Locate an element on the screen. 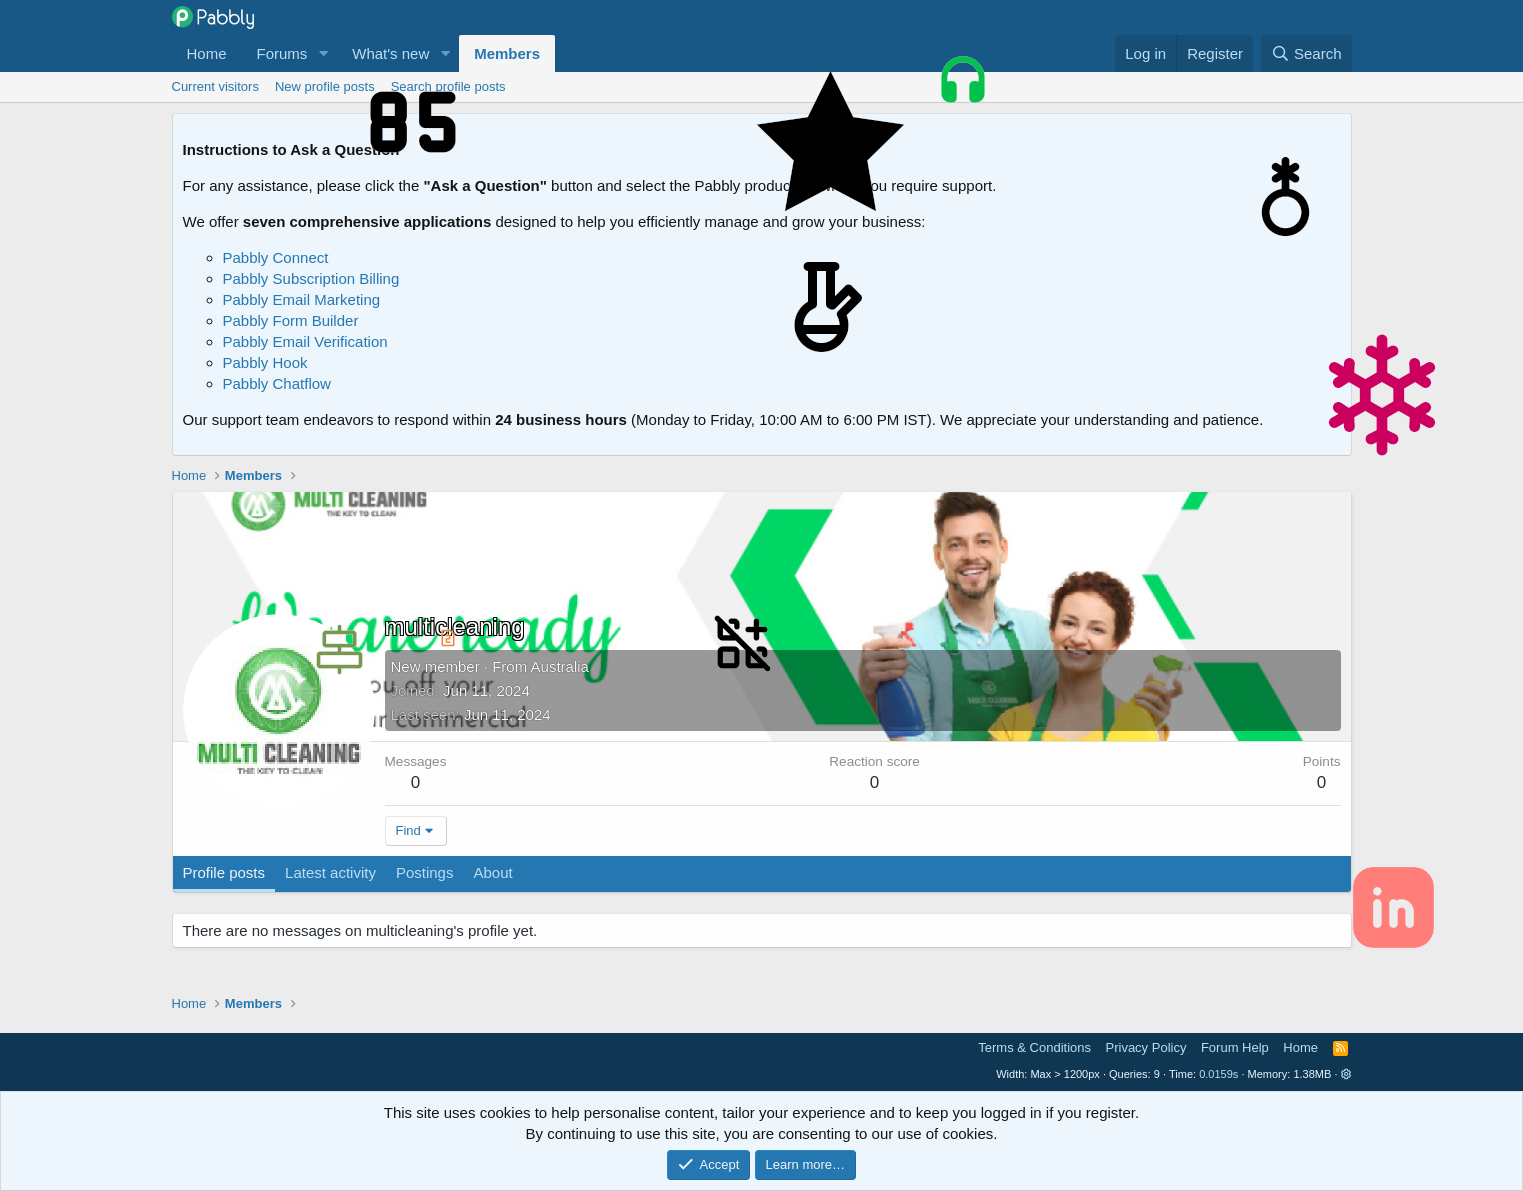 Image resolution: width=1523 pixels, height=1191 pixels. activate cooling or air conditioning mode is located at coordinates (1382, 395).